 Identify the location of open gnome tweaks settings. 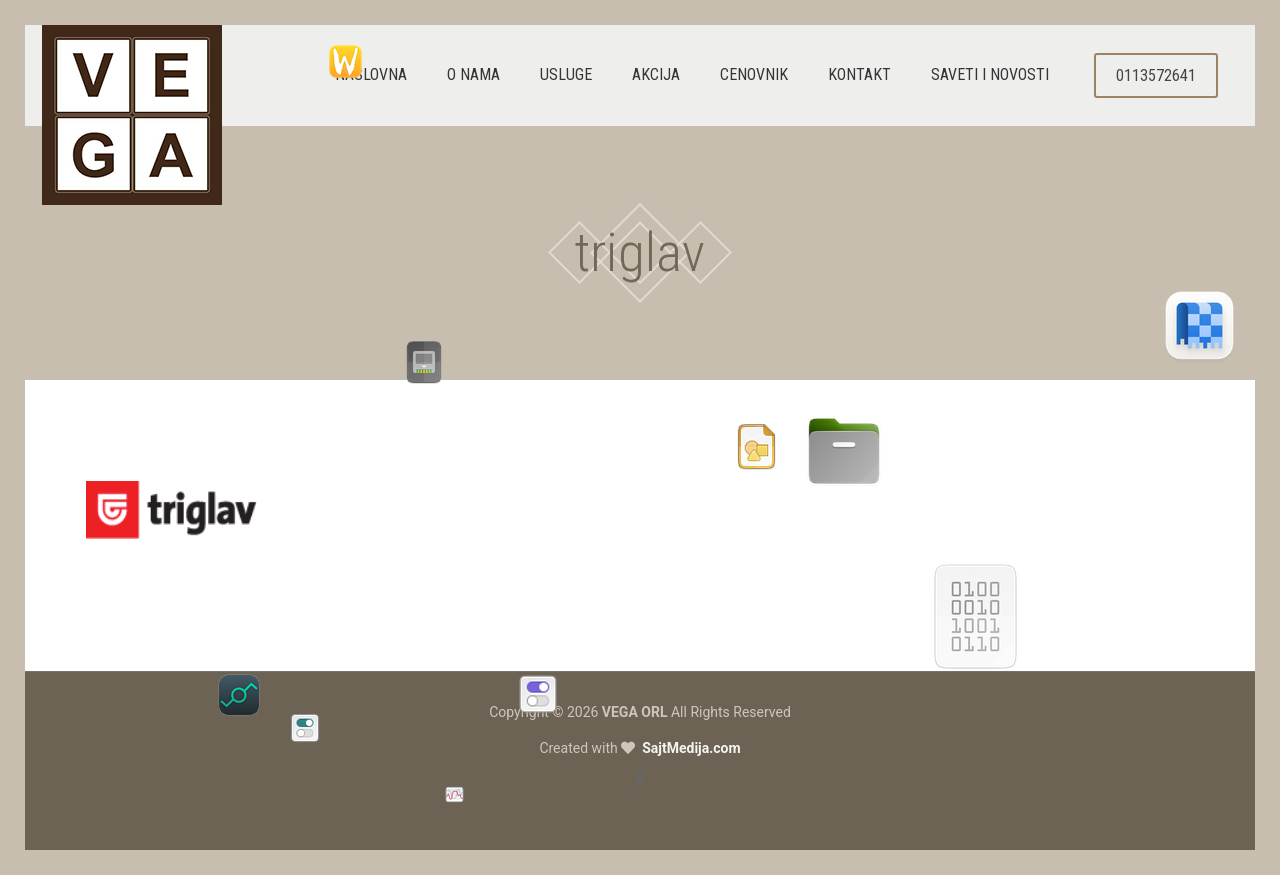
(538, 694).